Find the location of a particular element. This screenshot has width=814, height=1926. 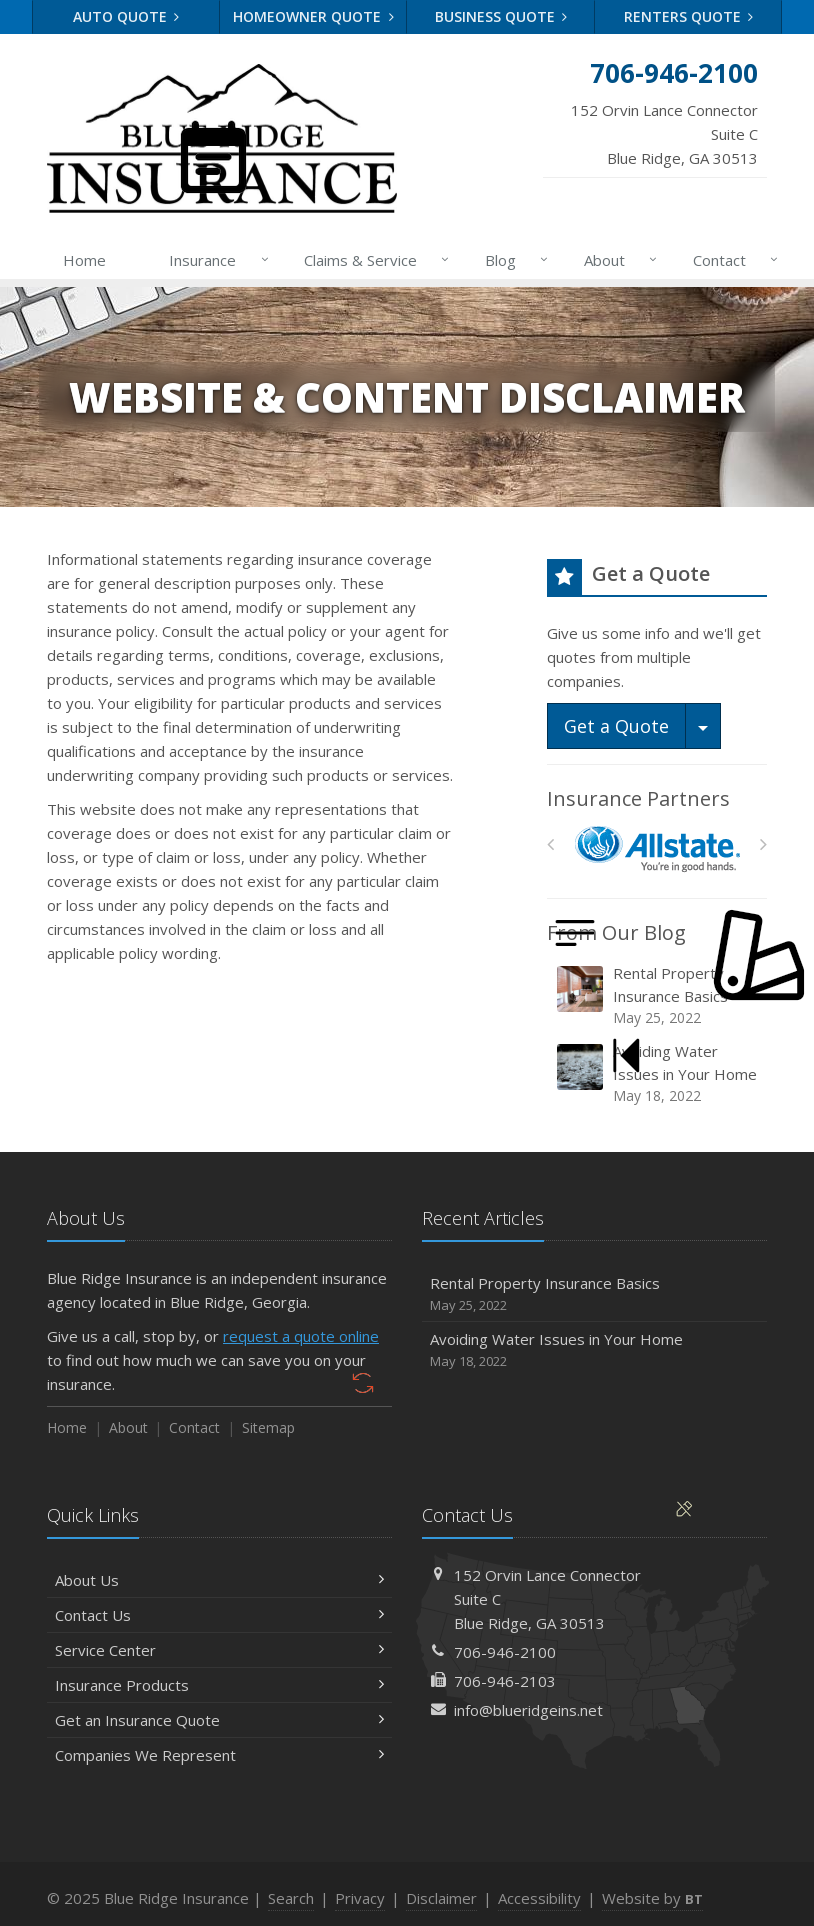

open navigation menu is located at coordinates (575, 933).